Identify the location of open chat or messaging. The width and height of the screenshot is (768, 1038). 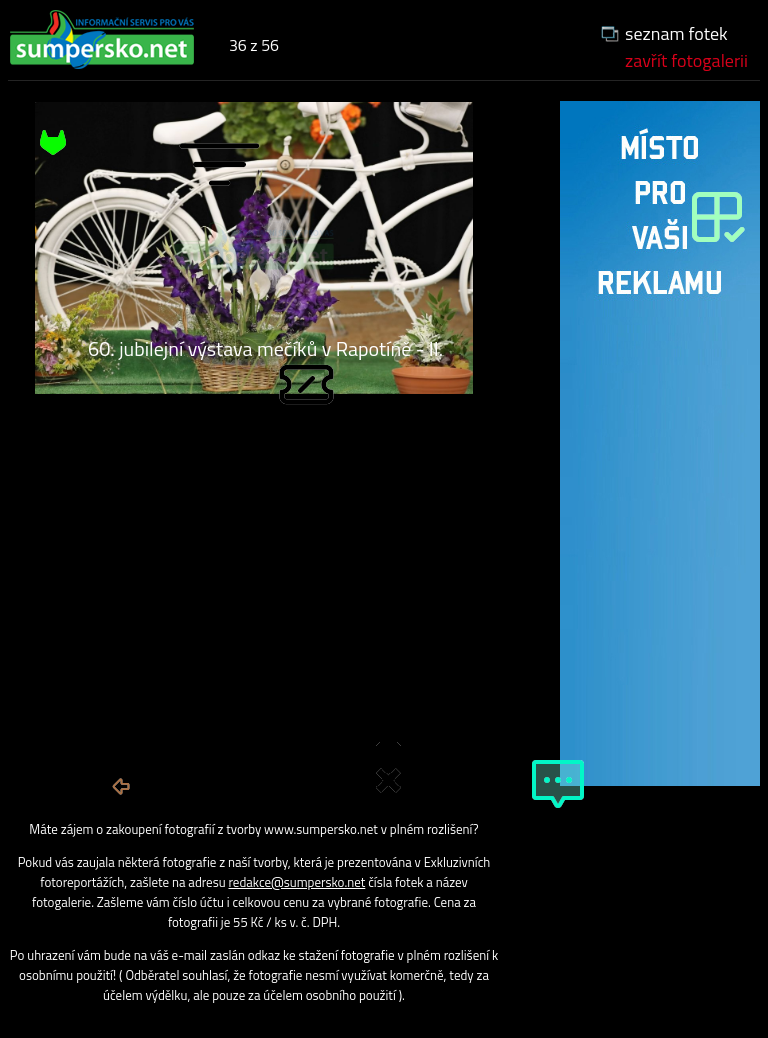
(558, 782).